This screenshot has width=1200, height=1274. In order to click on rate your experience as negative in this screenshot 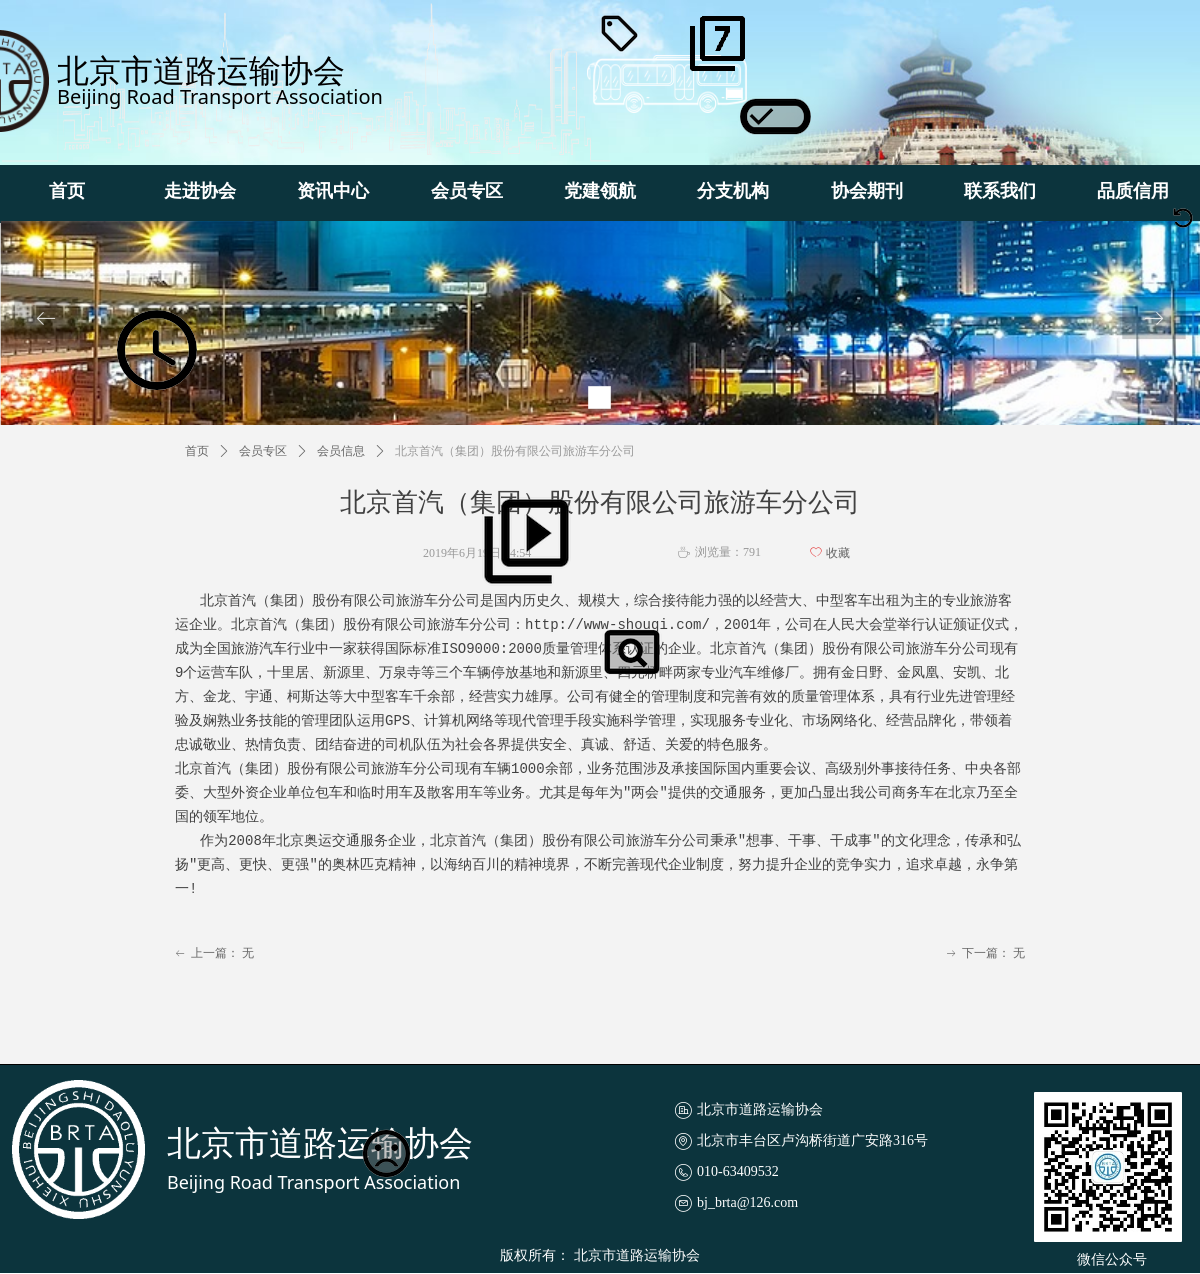, I will do `click(386, 1153)`.